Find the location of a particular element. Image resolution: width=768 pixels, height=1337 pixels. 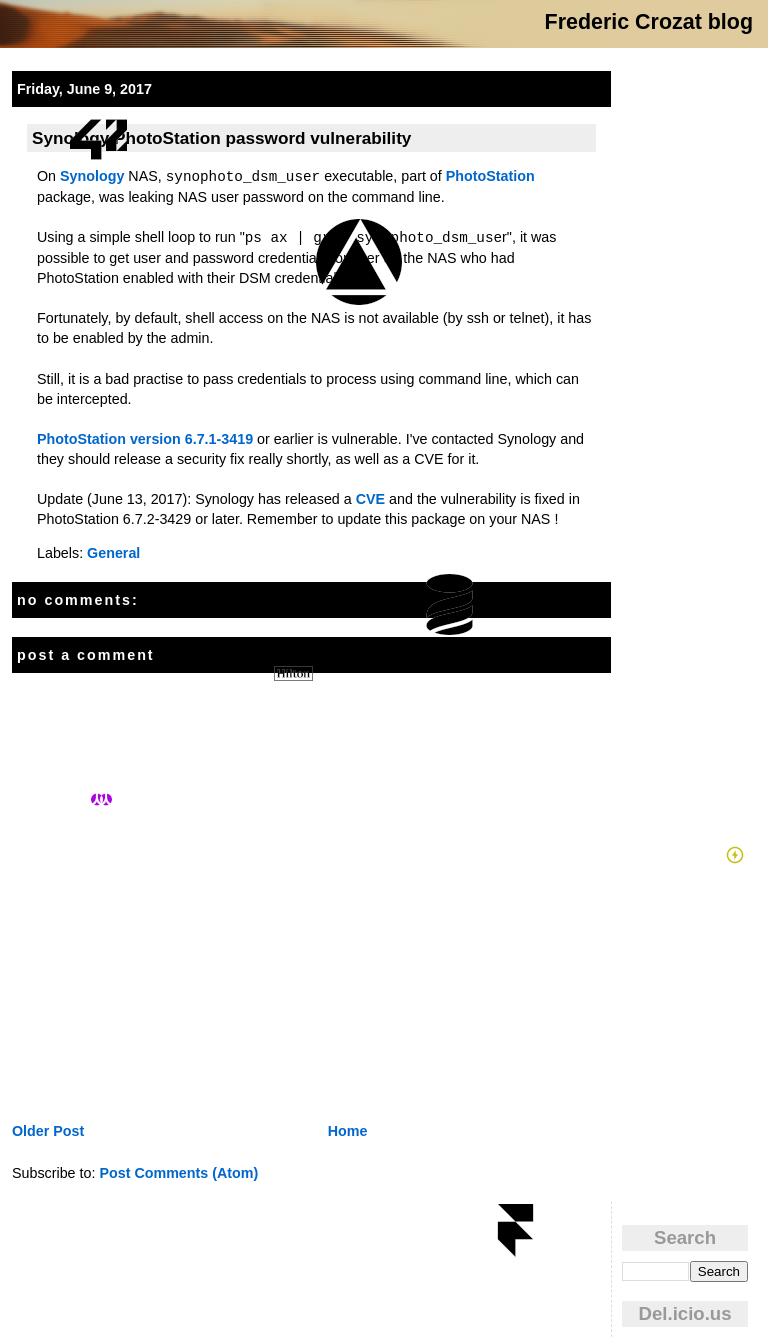

Liquibase database version control logo is located at coordinates (449, 604).